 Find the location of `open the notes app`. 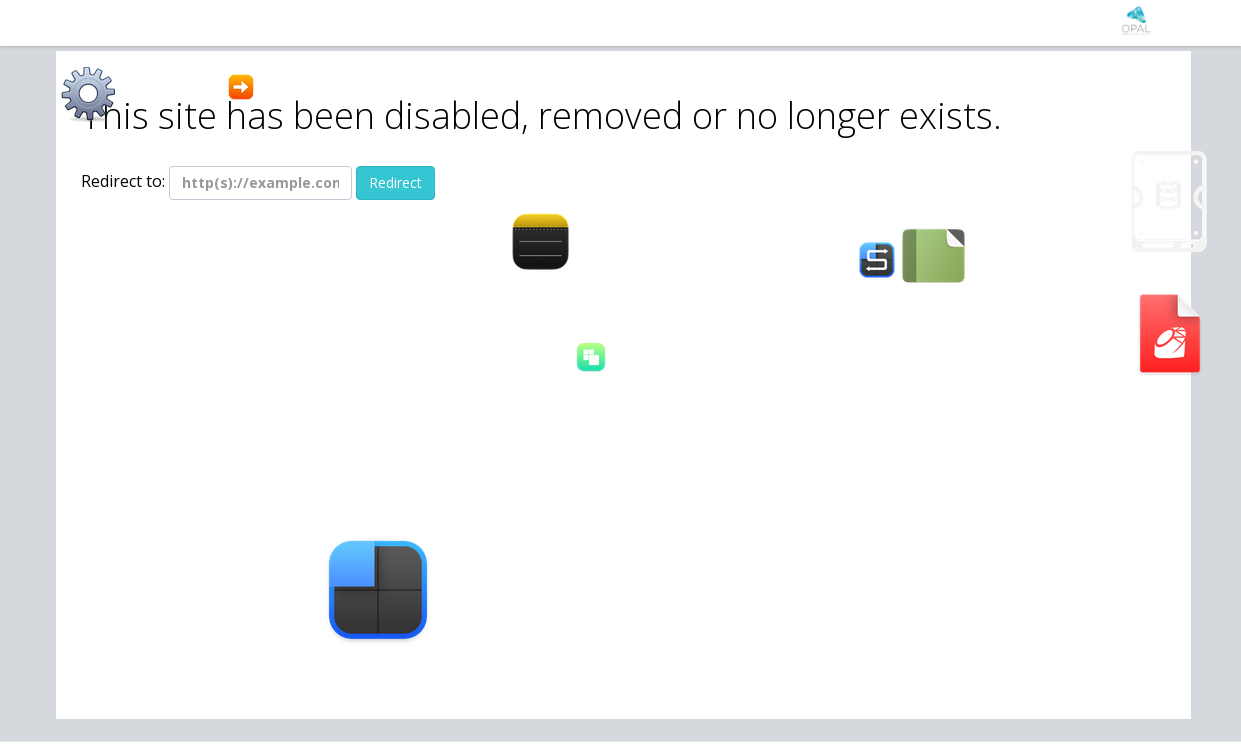

open the notes app is located at coordinates (540, 241).